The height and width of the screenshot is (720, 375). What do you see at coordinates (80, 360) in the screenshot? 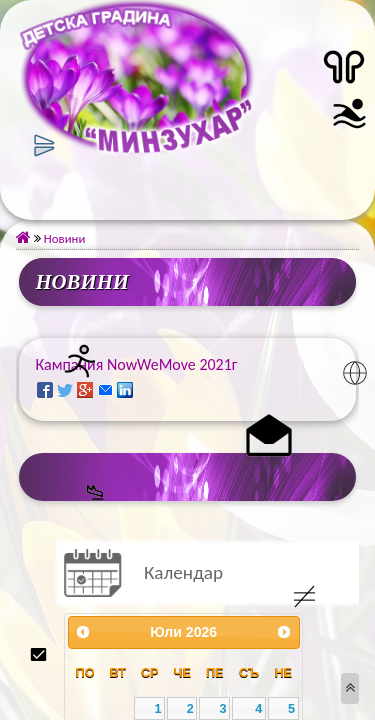
I see `start a running or fitness activity` at bounding box center [80, 360].